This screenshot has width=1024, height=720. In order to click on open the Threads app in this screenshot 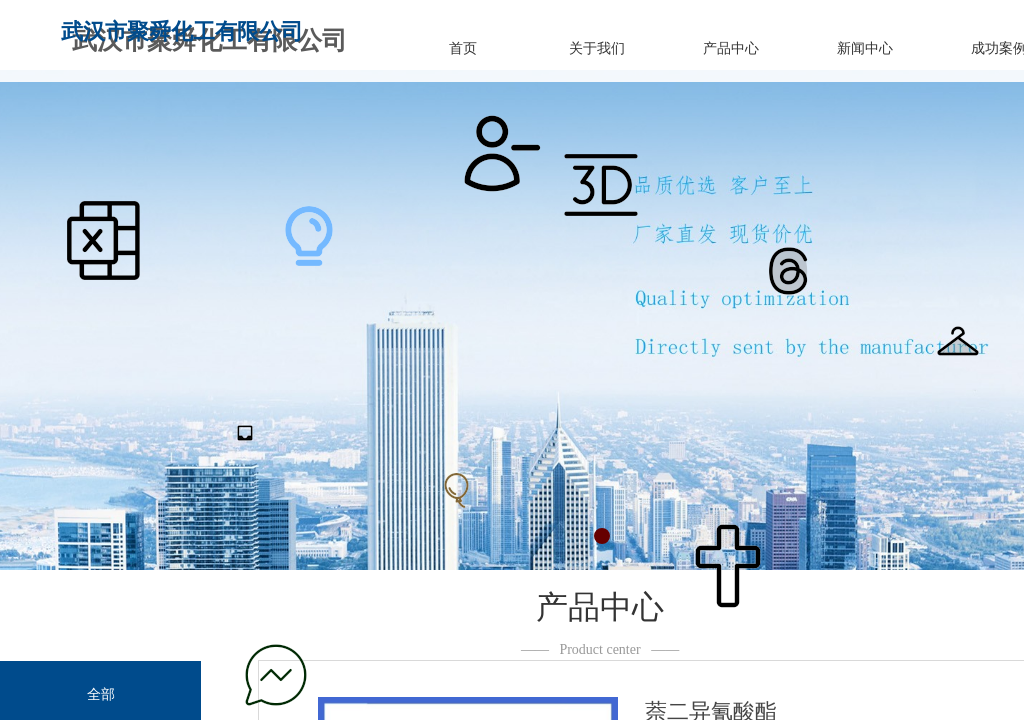, I will do `click(789, 271)`.